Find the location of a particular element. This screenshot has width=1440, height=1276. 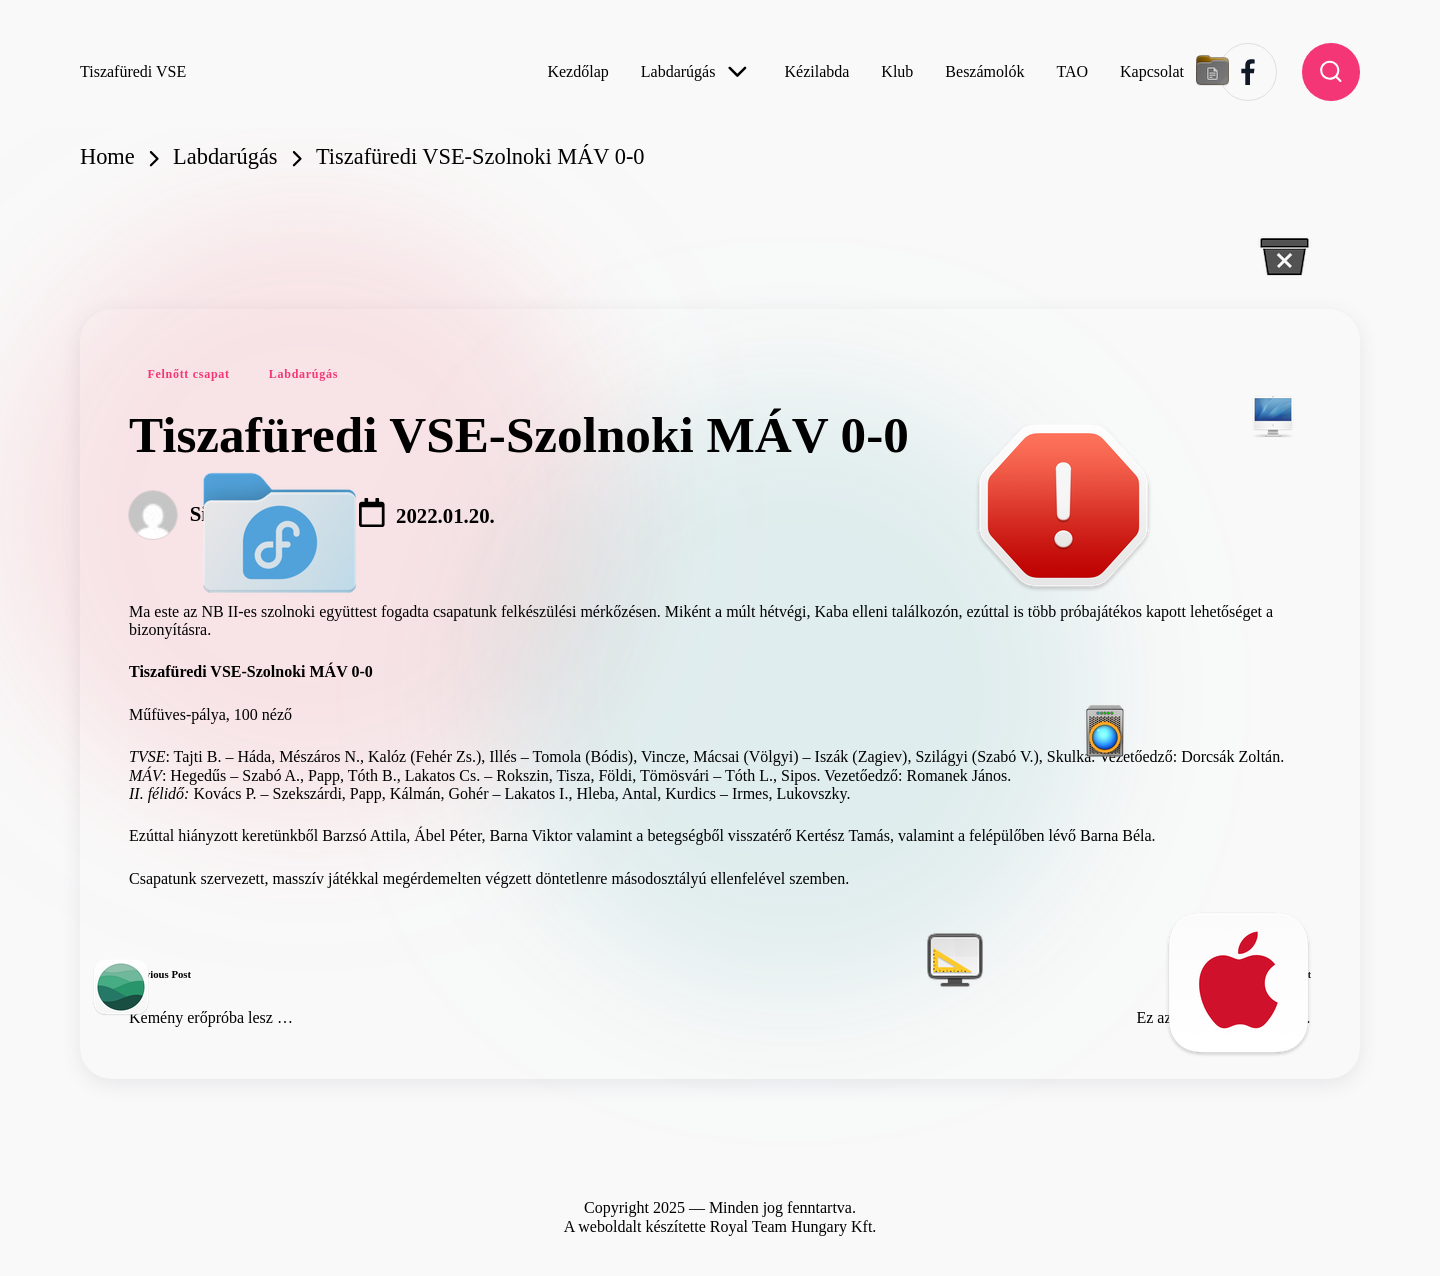

view junk mail folder is located at coordinates (1284, 254).